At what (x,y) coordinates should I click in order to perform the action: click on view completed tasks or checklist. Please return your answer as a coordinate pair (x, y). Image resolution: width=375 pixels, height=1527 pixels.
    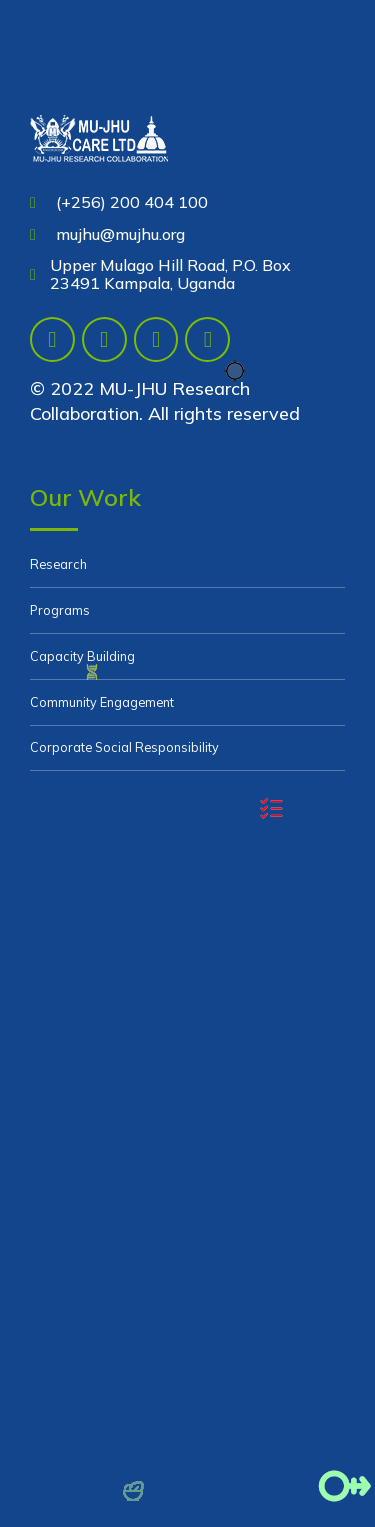
    Looking at the image, I should click on (271, 808).